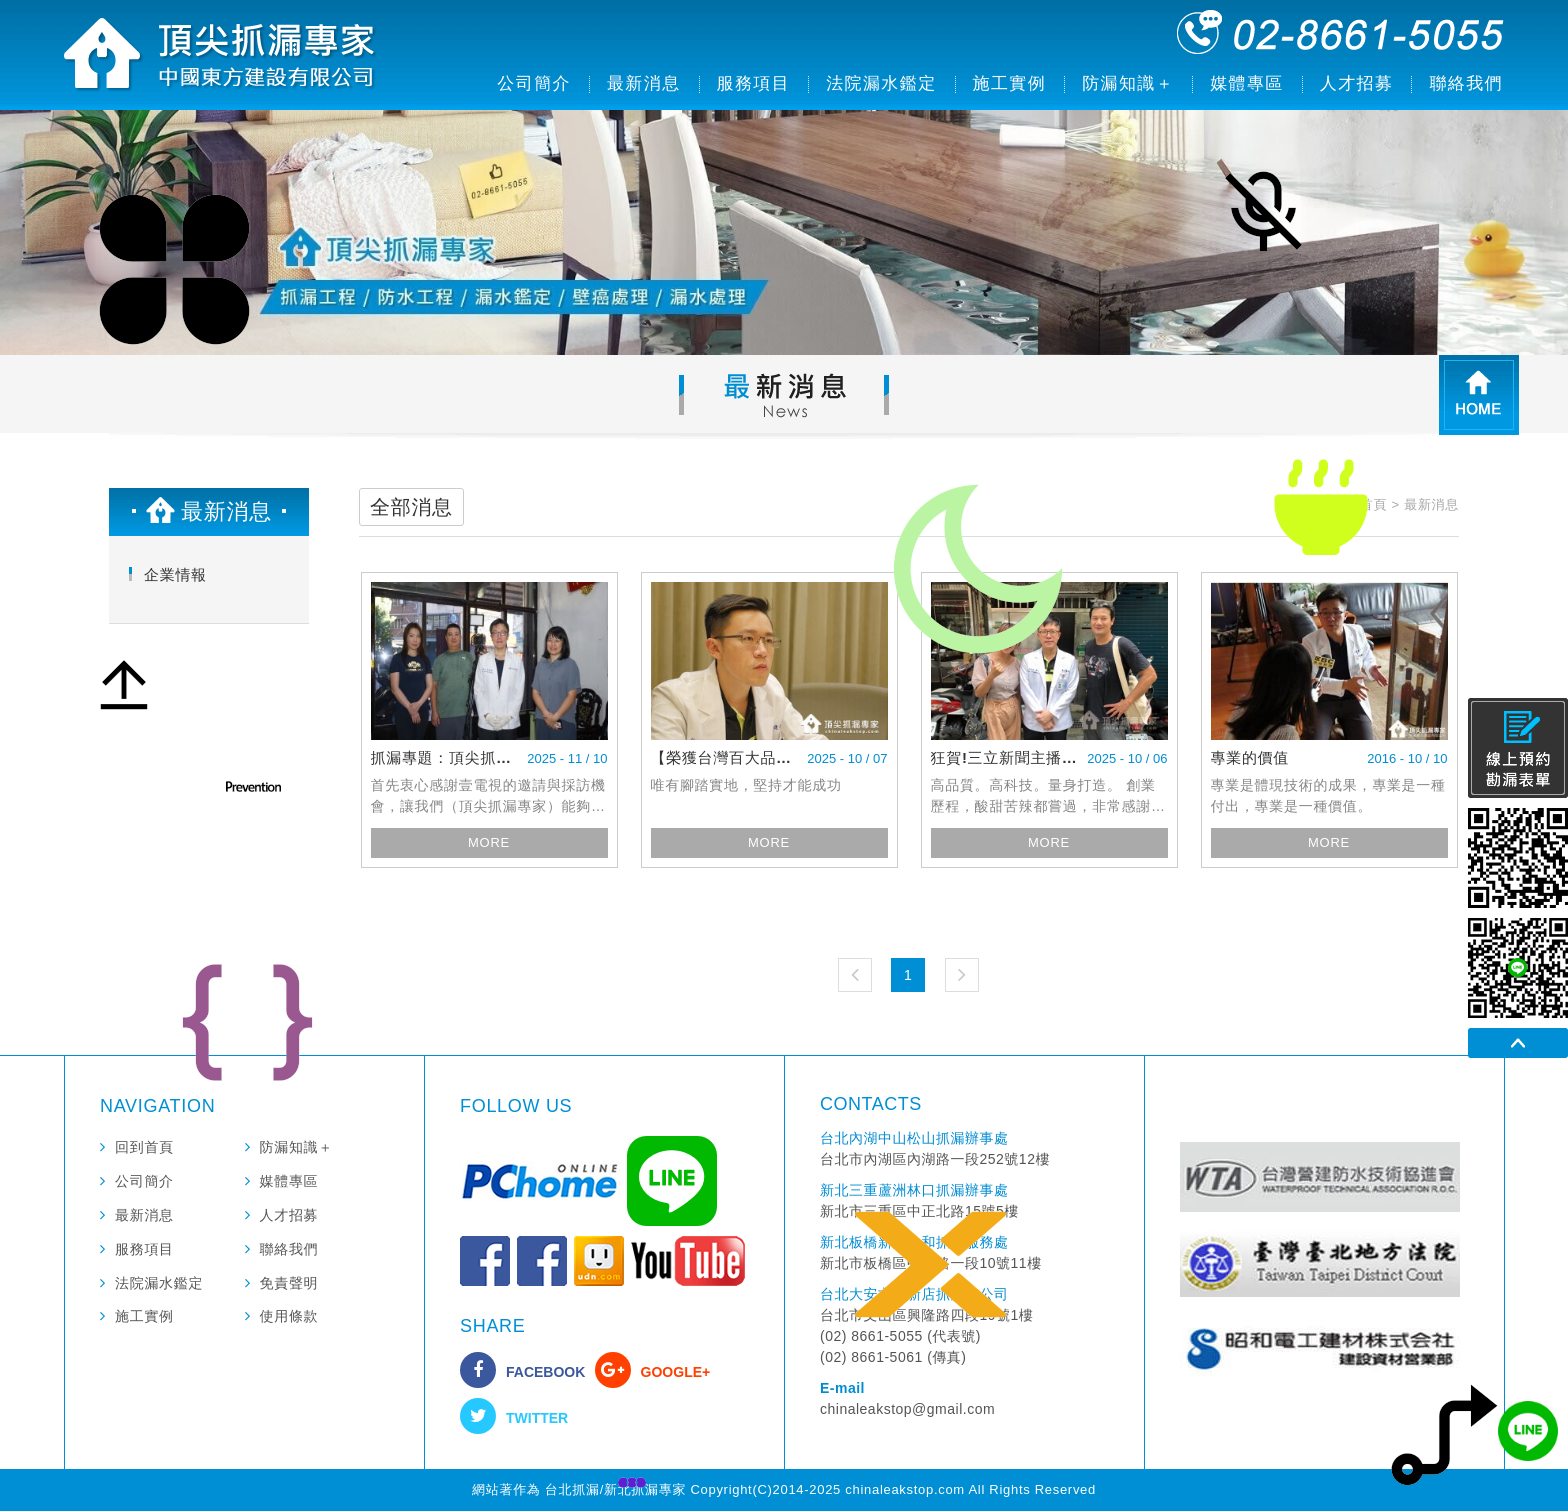 Image resolution: width=1568 pixels, height=1511 pixels. Describe the element at coordinates (1444, 1437) in the screenshot. I see `get directions or navigation guidance` at that location.